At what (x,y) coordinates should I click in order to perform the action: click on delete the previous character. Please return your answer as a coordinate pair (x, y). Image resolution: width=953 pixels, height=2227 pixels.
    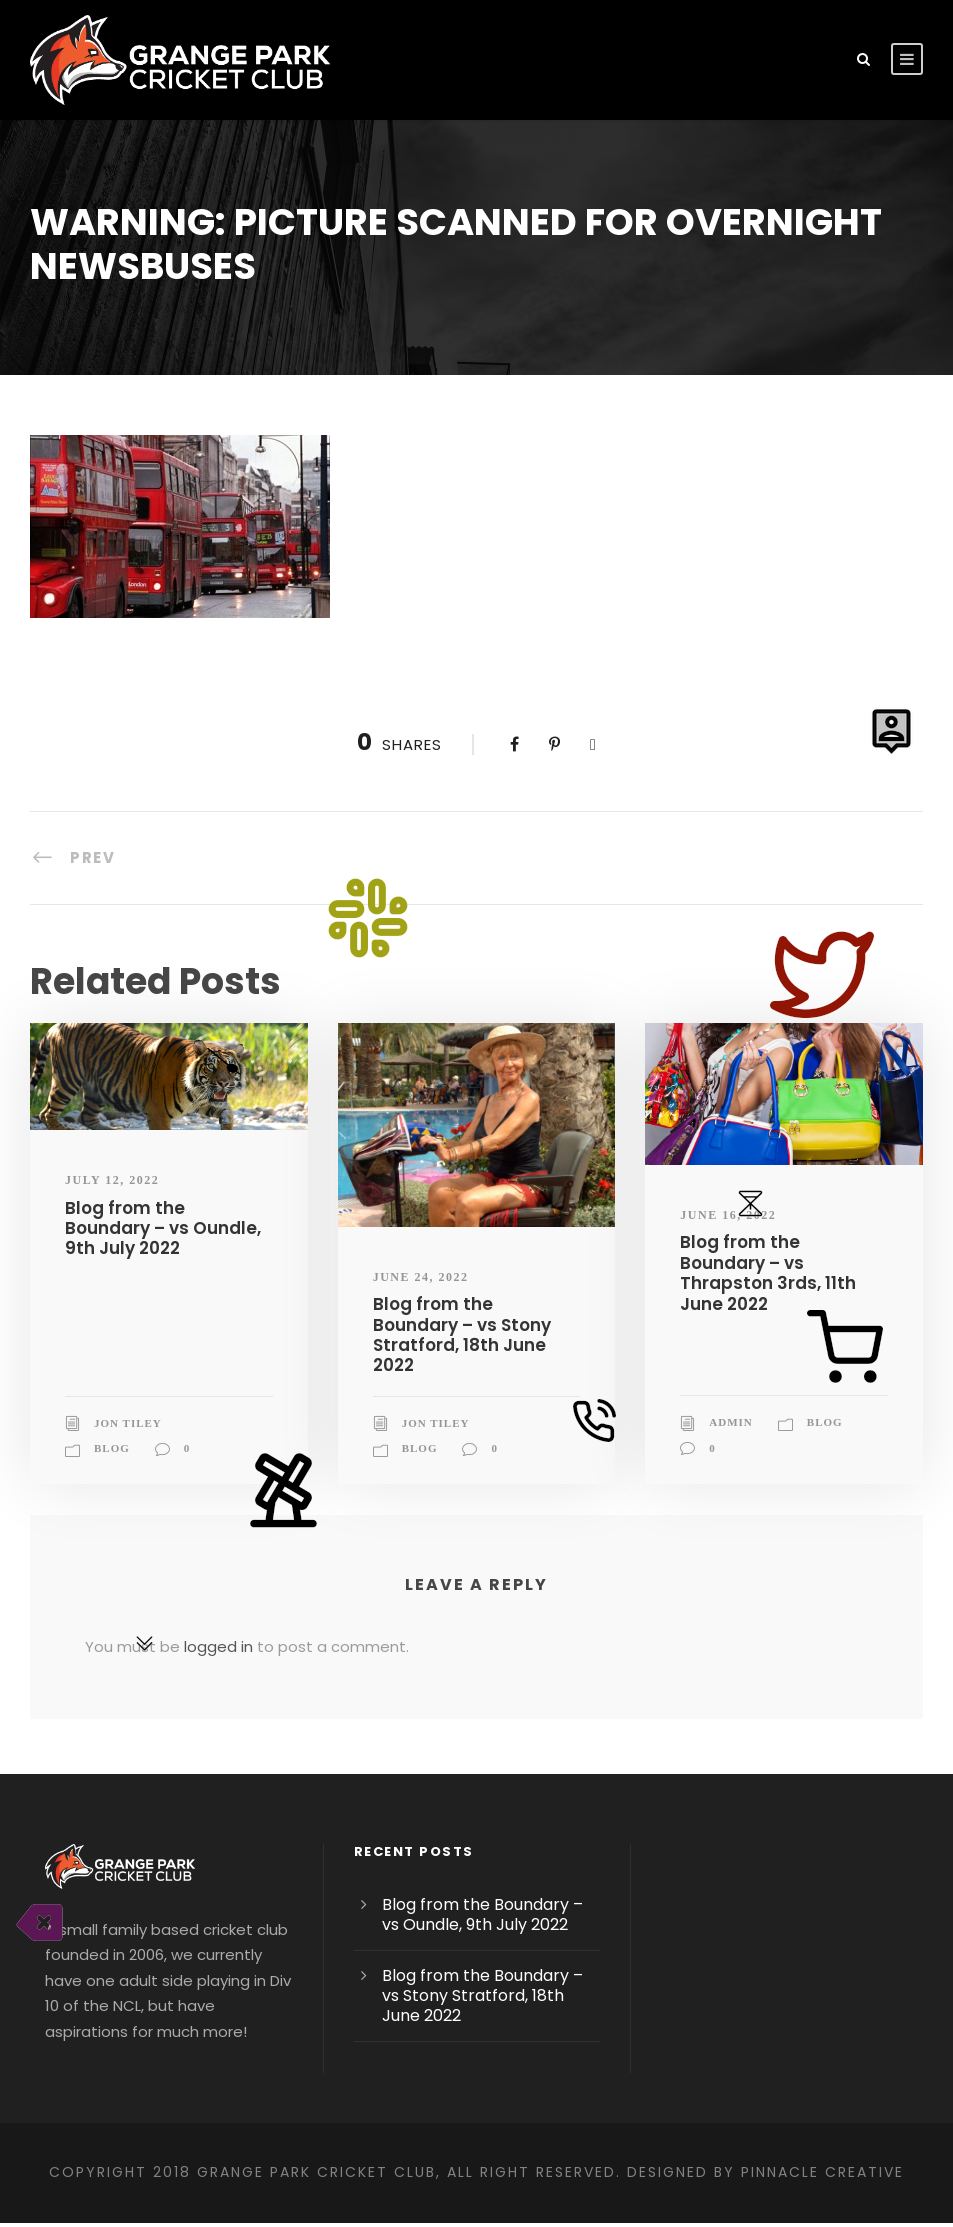
    Looking at the image, I should click on (39, 1922).